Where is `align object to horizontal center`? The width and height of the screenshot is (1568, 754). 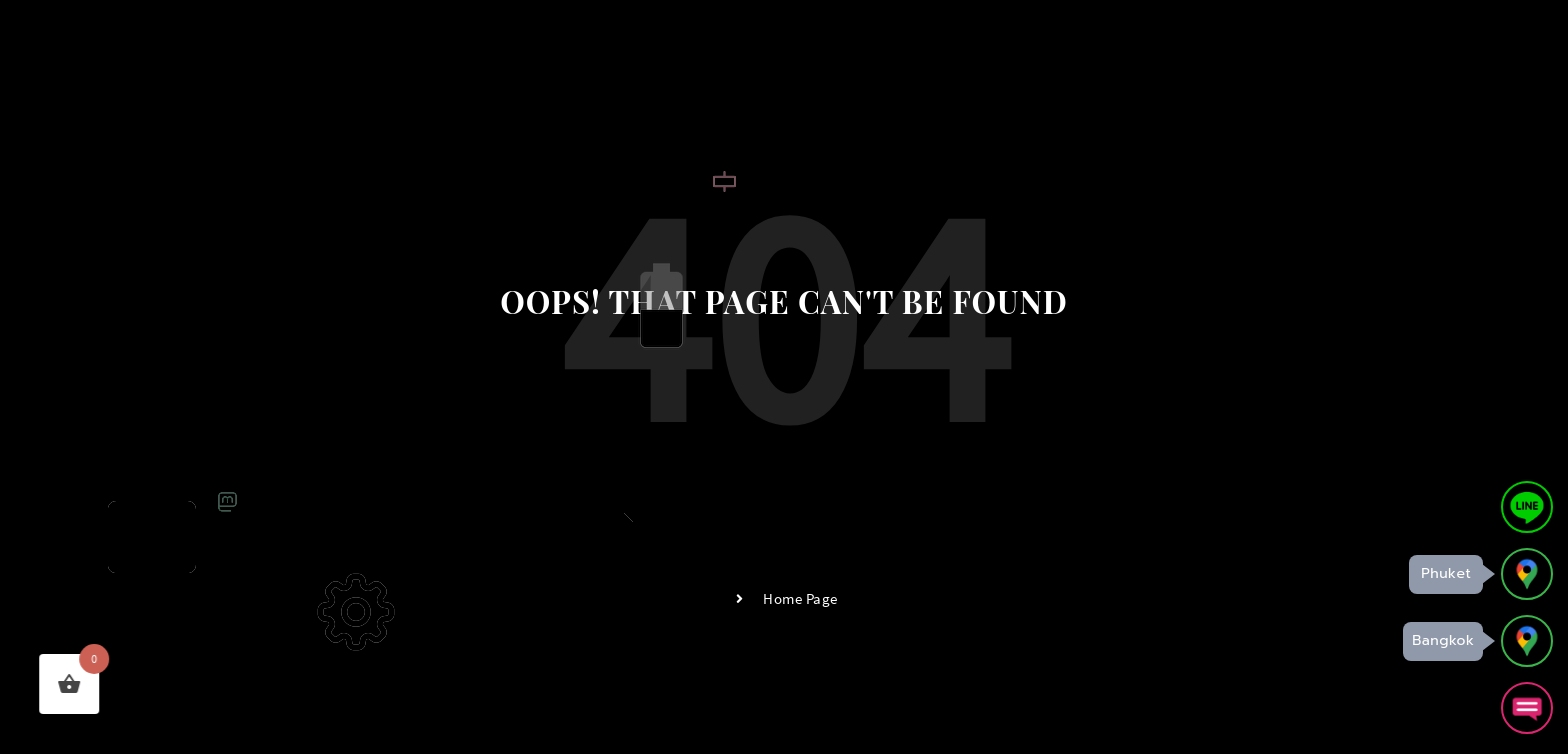
align object to horizontal center is located at coordinates (724, 181).